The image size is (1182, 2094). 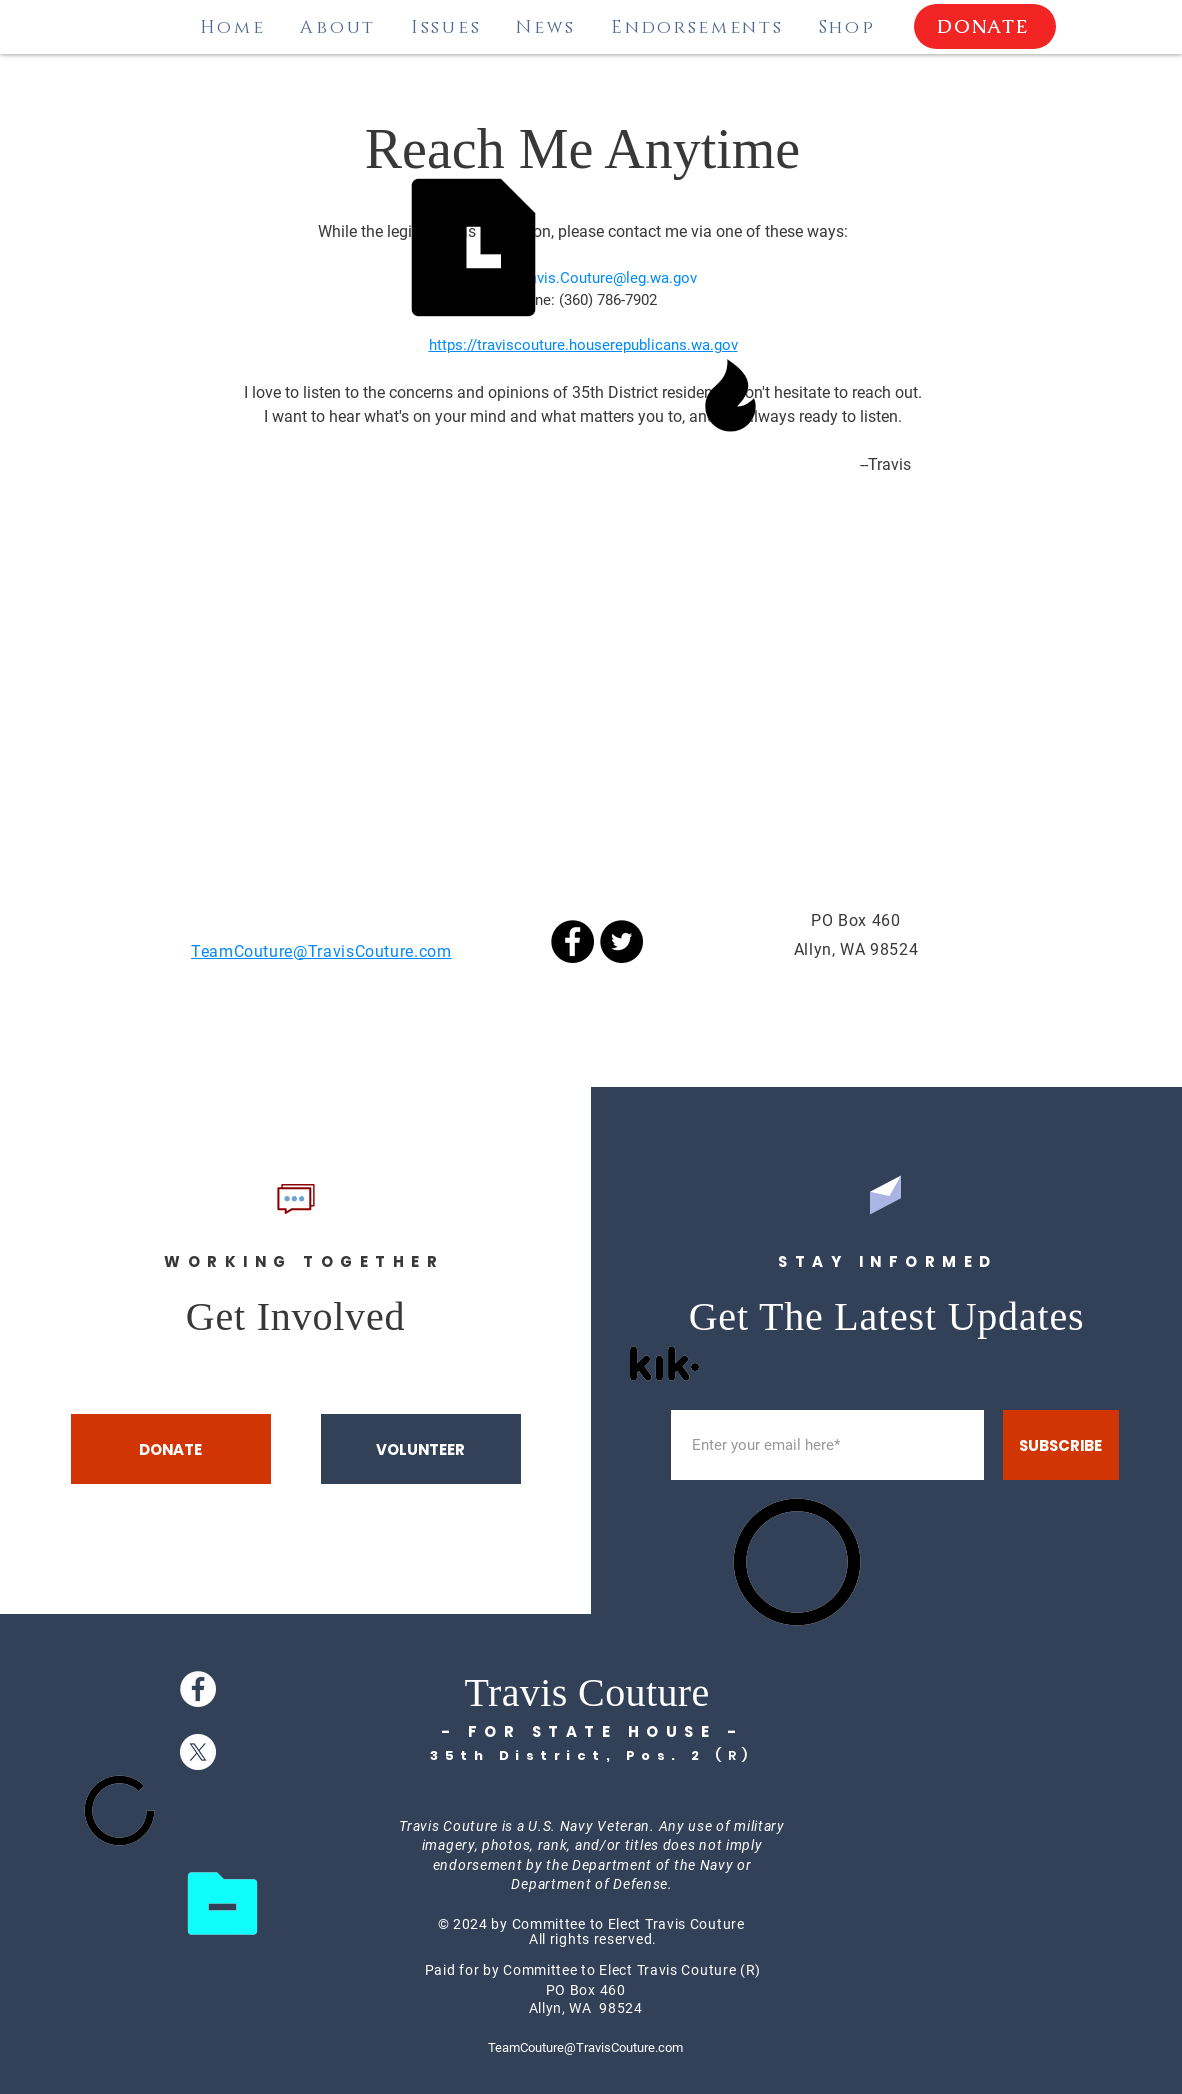 What do you see at coordinates (222, 1903) in the screenshot?
I see `remove a folder` at bounding box center [222, 1903].